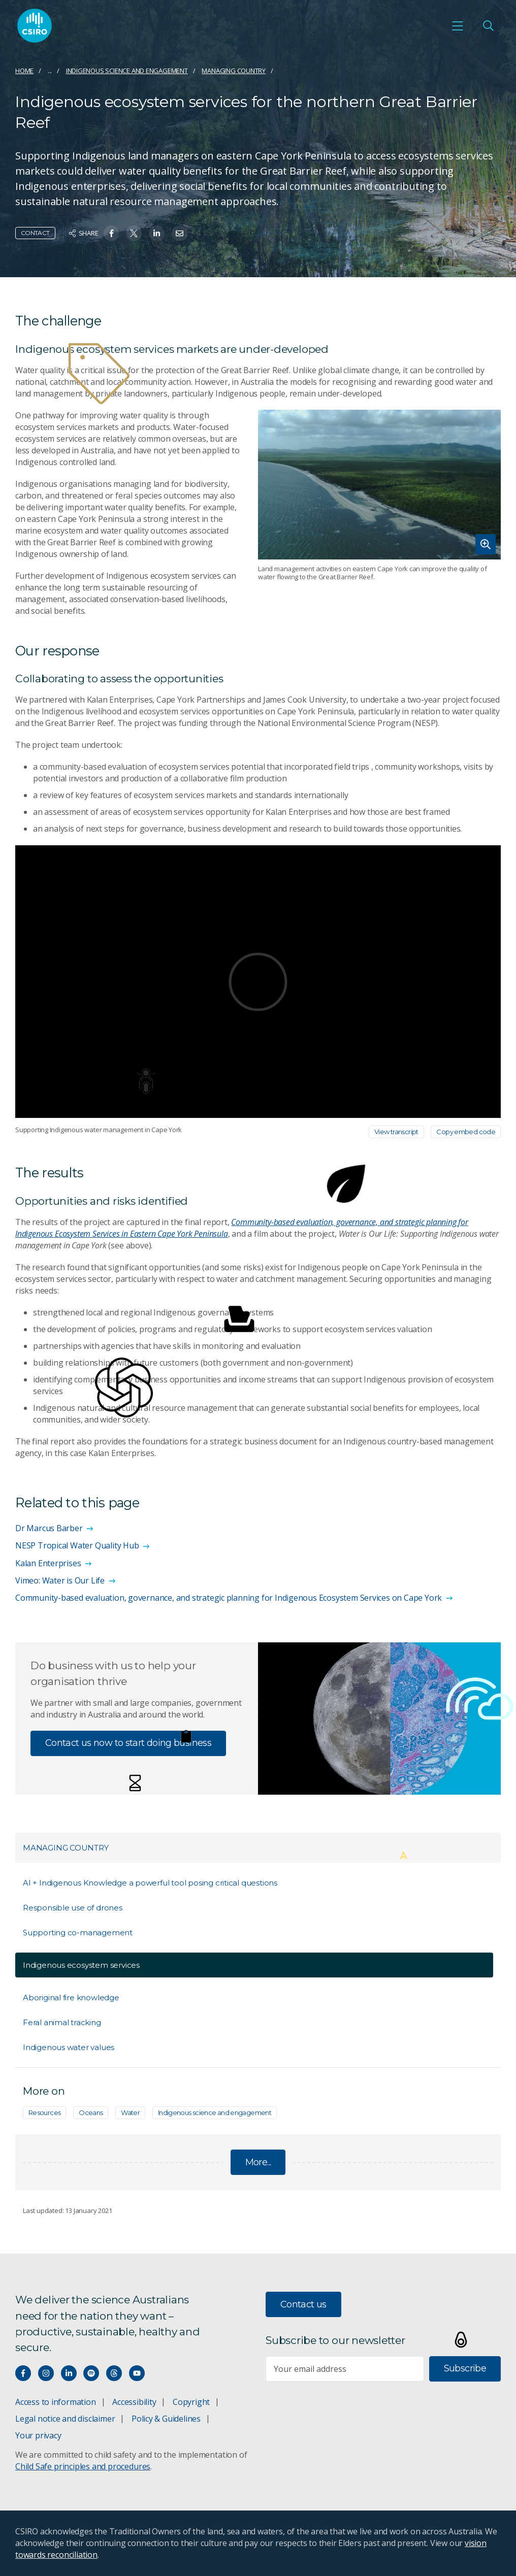 The width and height of the screenshot is (516, 2576). I want to click on indicates time is running low, so click(135, 1783).